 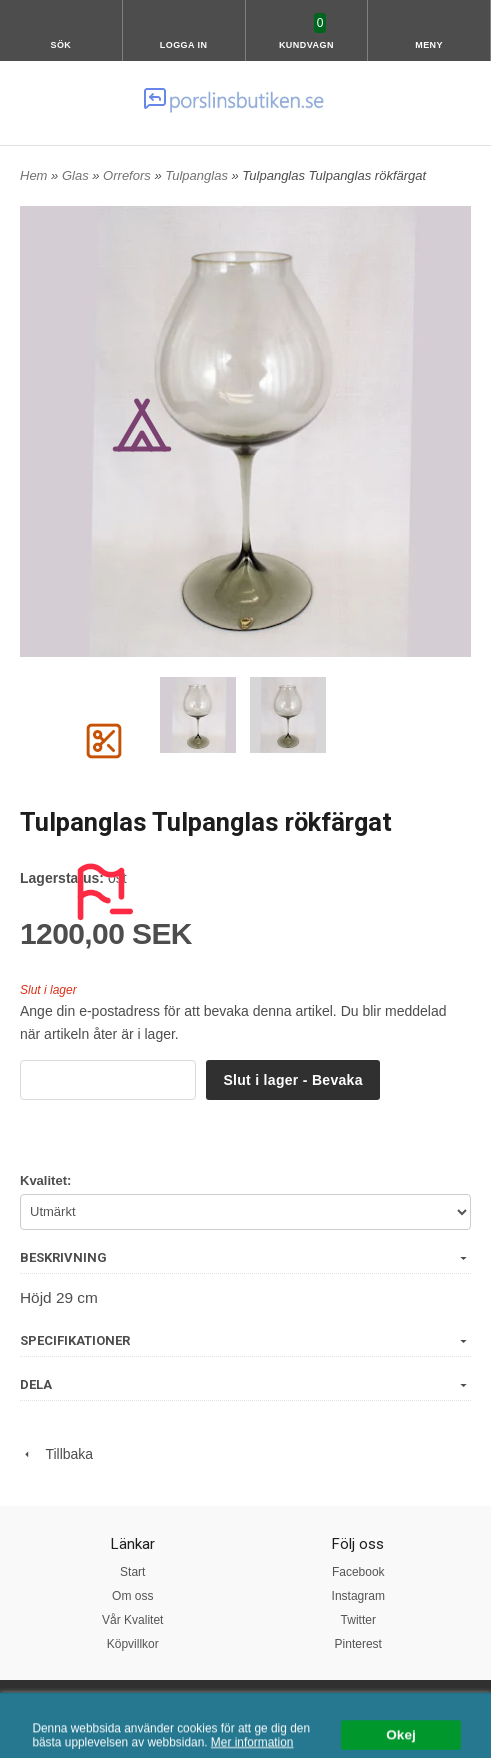 I want to click on view camping or outdoor locations, so click(x=142, y=425).